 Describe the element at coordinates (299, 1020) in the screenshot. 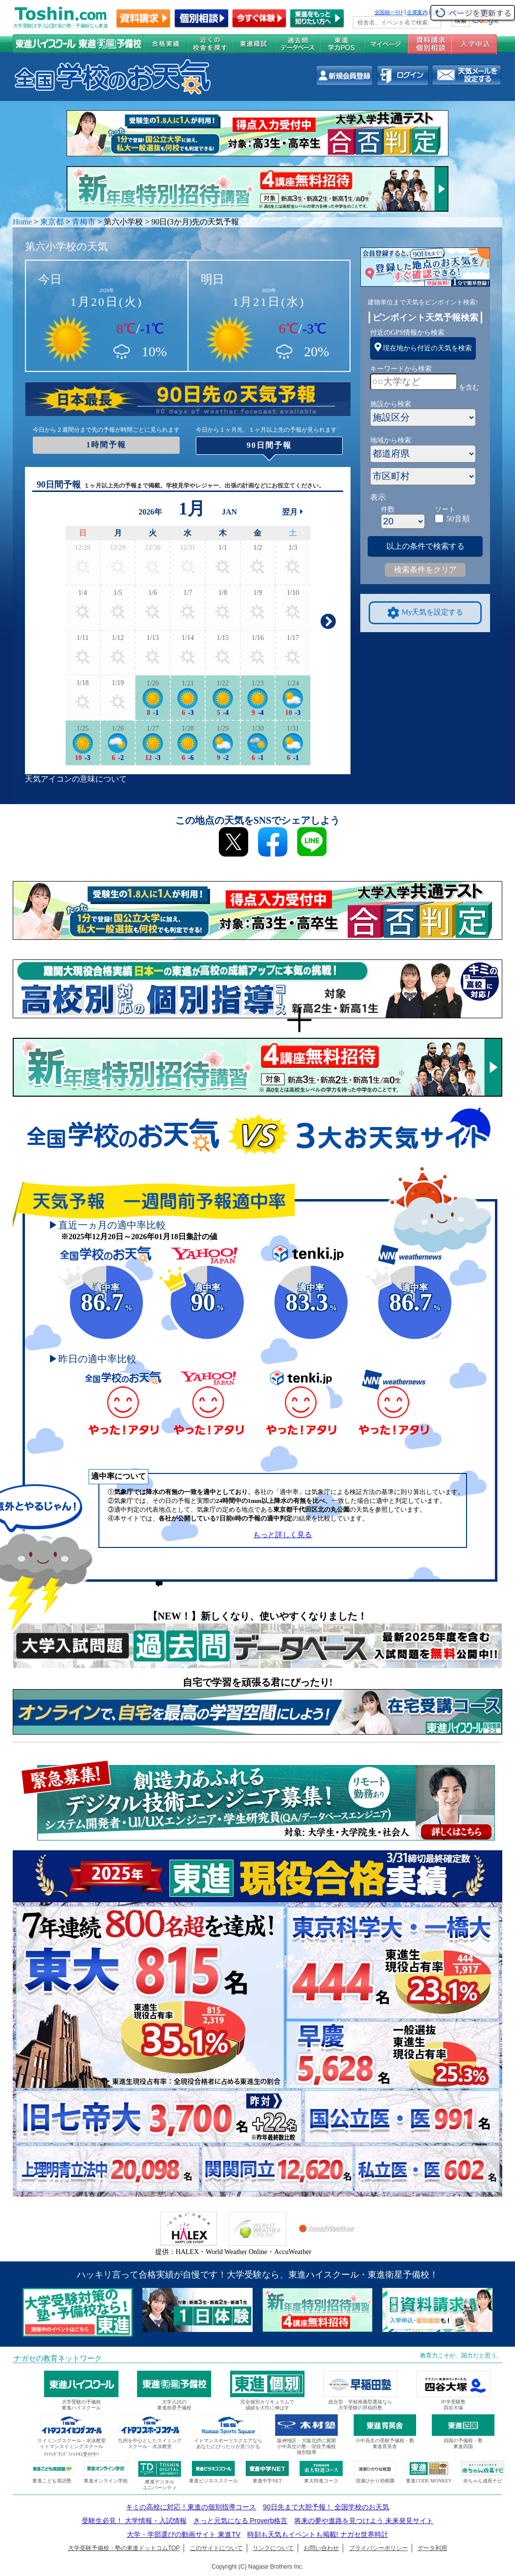

I see `add a new item` at that location.